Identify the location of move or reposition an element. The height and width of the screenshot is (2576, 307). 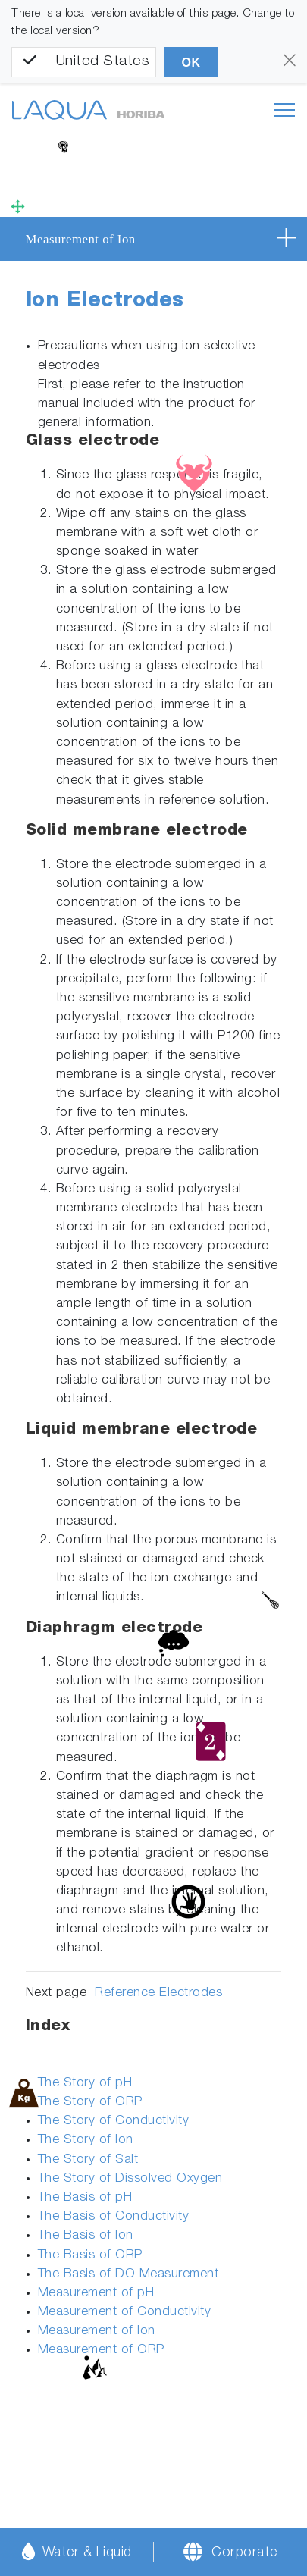
(17, 206).